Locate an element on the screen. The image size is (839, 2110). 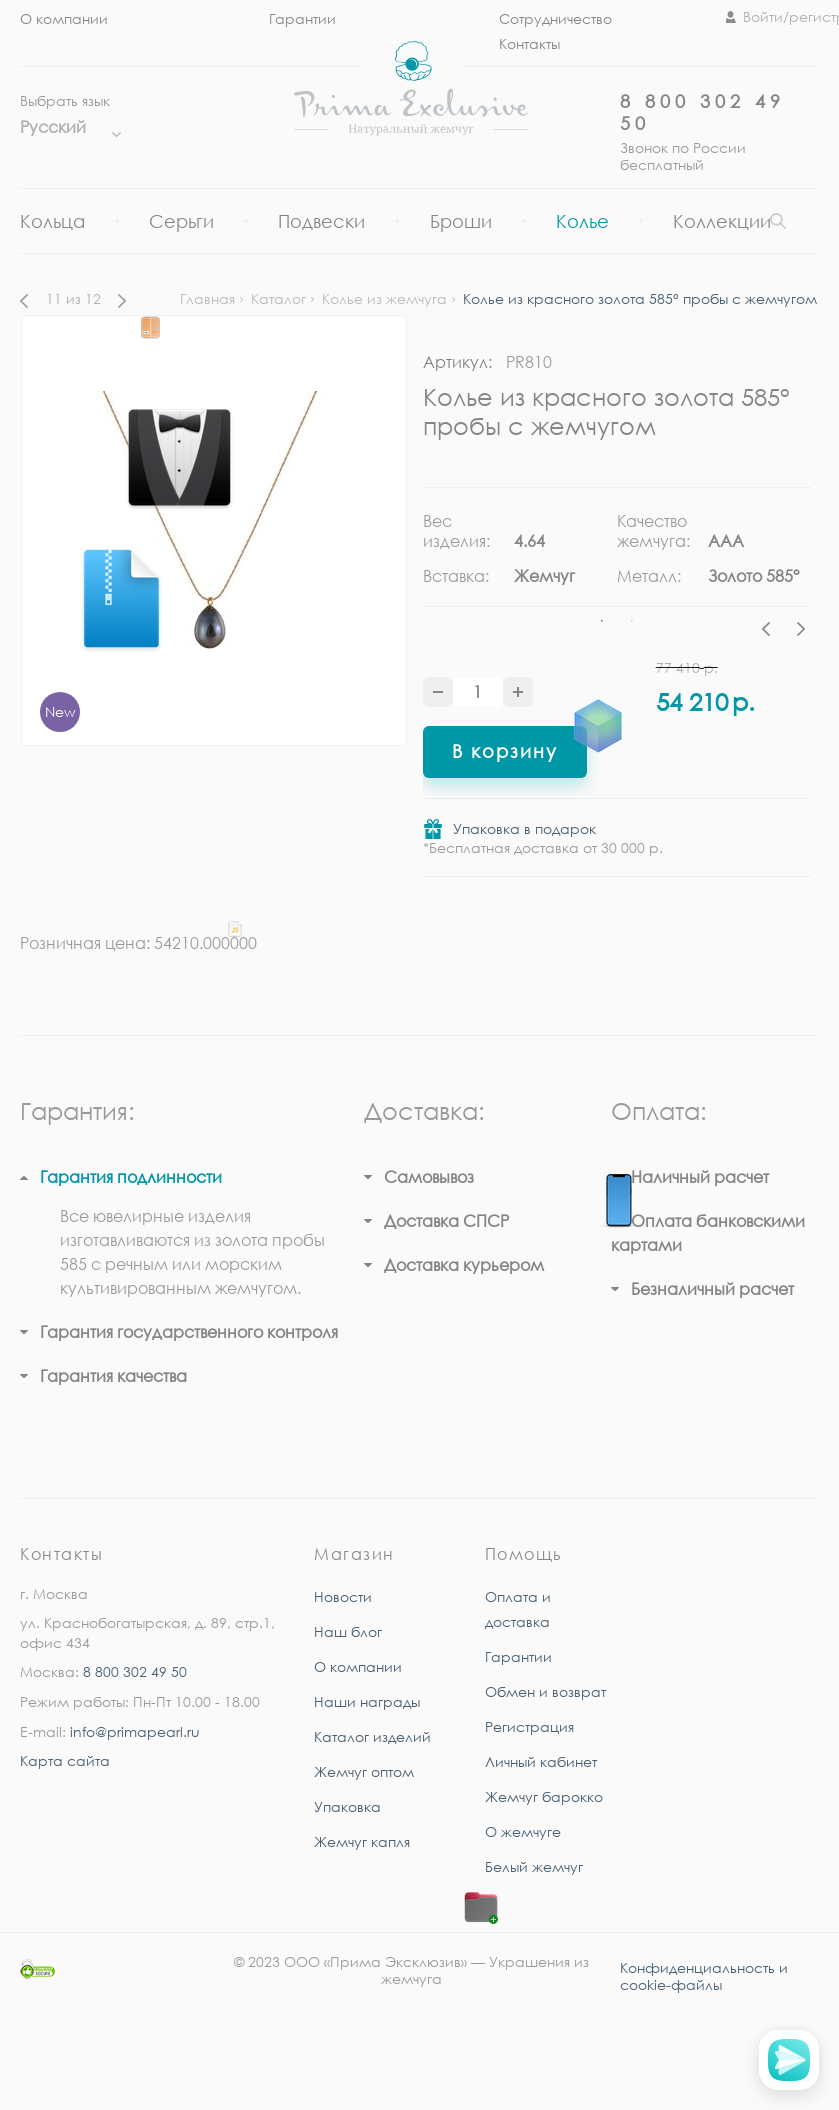
access 3D object library in iMovie is located at coordinates (598, 726).